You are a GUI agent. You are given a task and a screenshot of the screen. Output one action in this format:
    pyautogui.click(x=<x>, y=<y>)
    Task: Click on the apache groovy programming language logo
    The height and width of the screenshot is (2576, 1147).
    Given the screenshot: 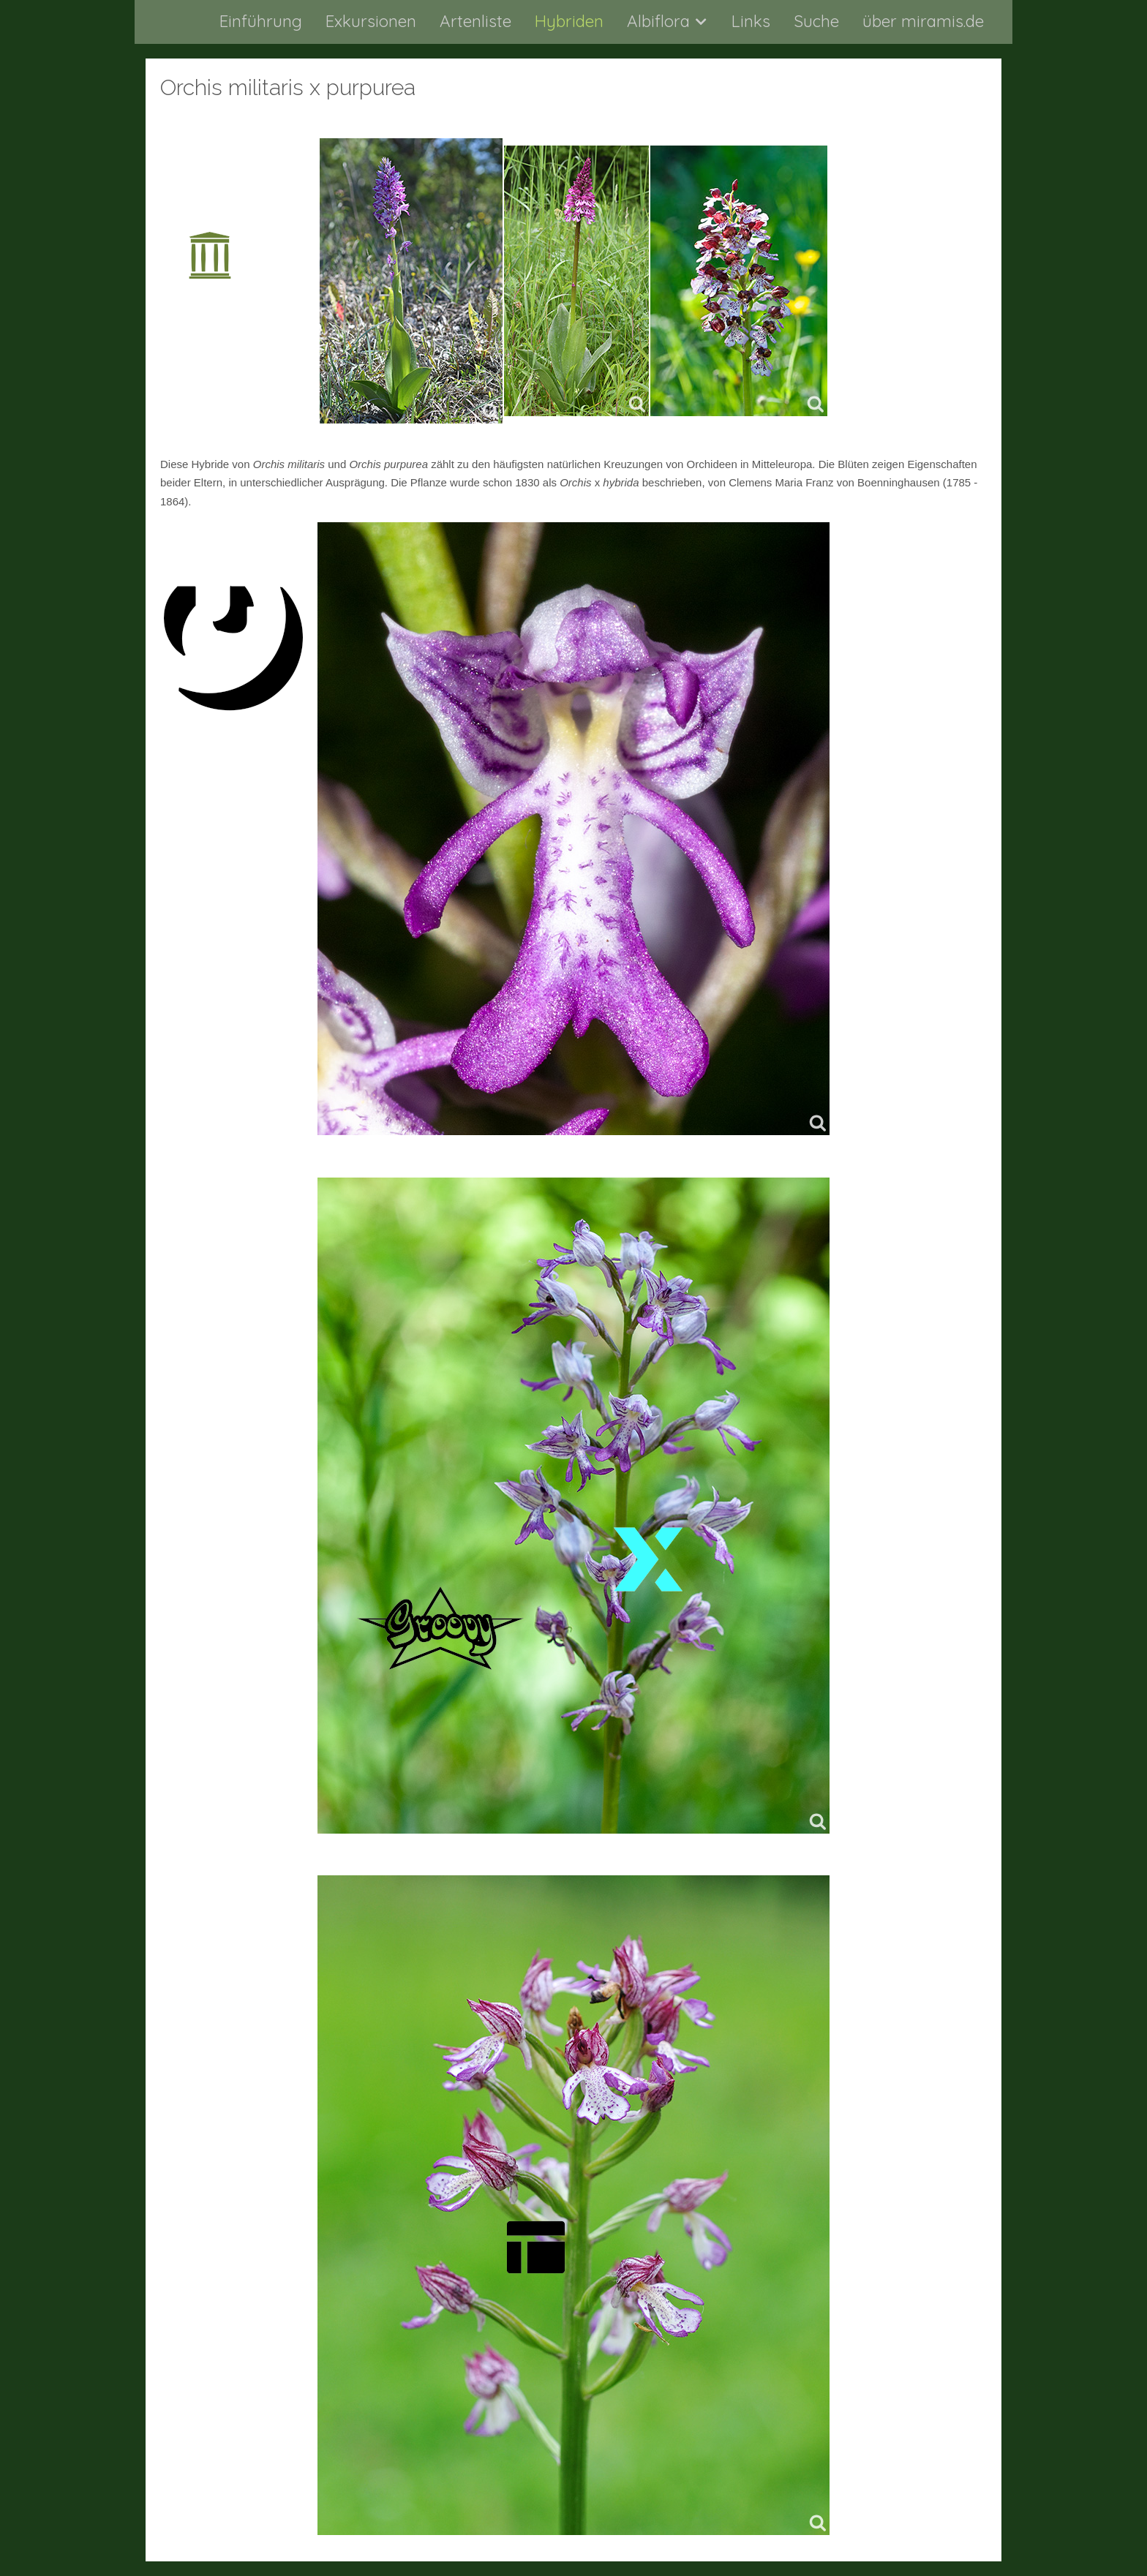 What is the action you would take?
    pyautogui.click(x=440, y=1628)
    